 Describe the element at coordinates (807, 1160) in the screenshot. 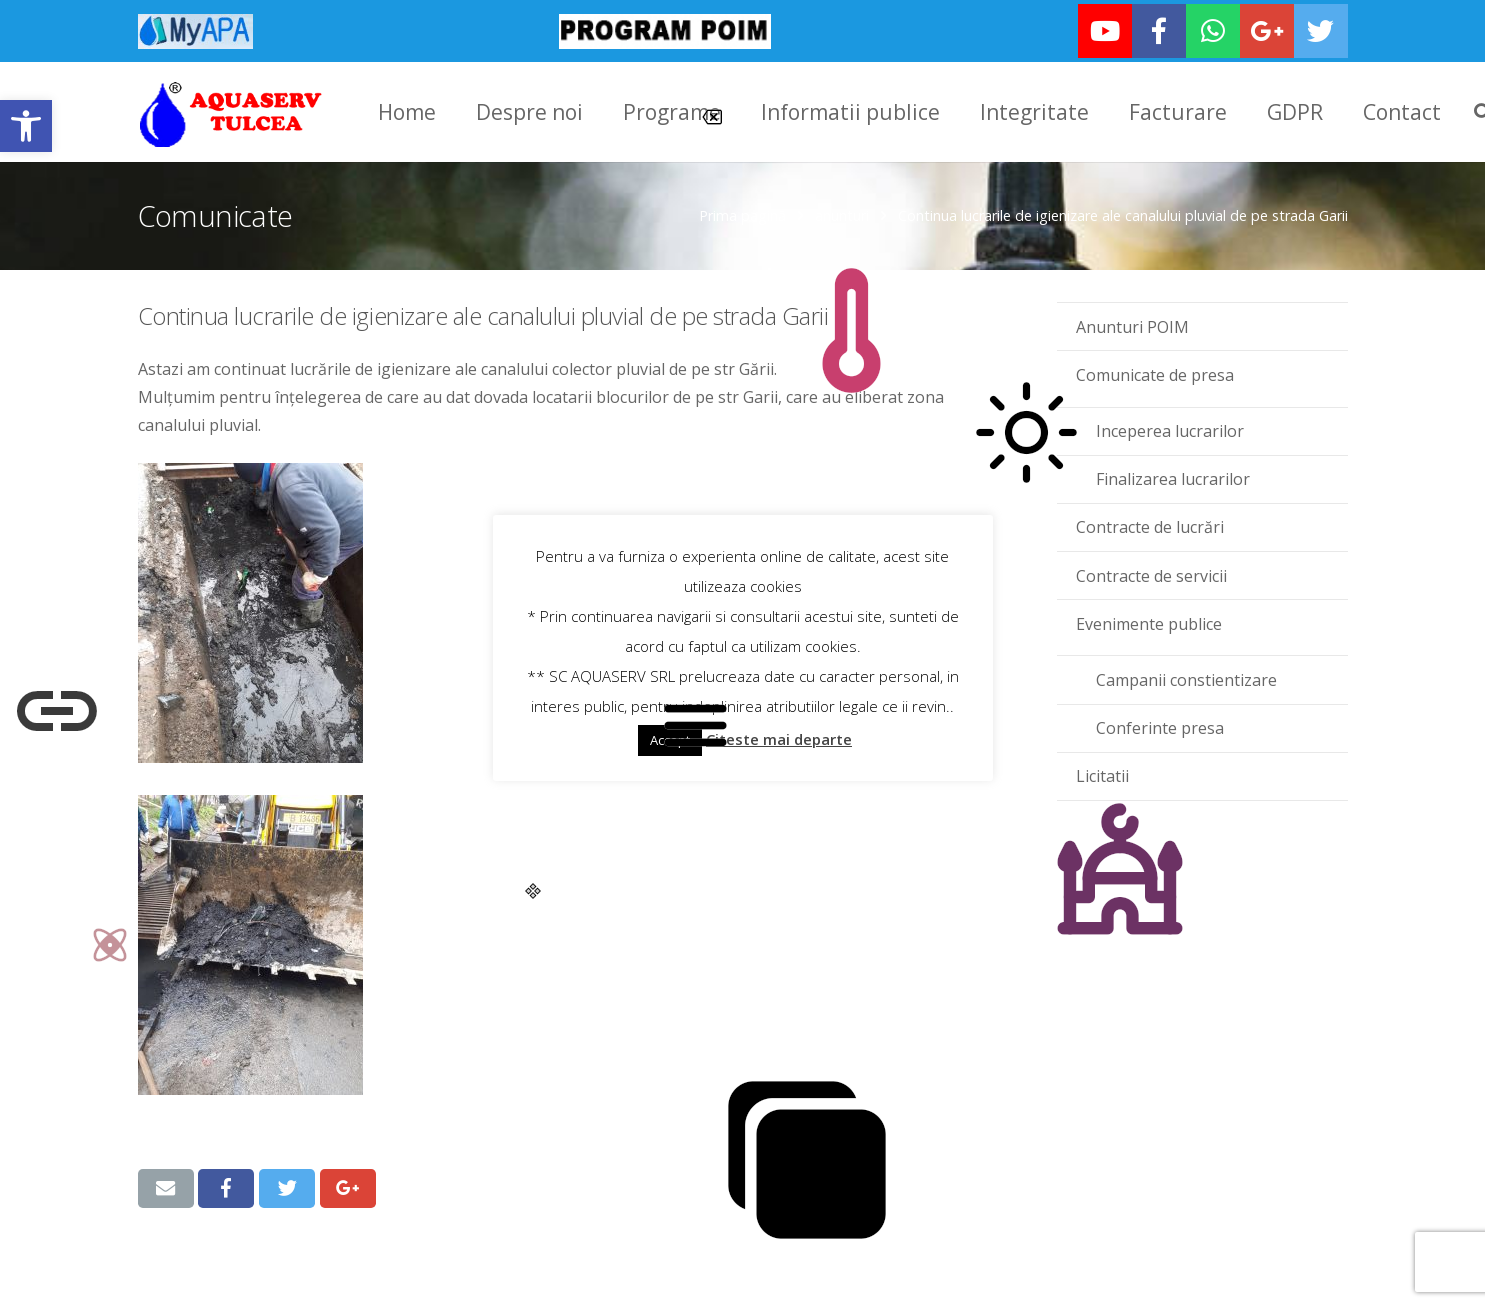

I see `copy to clipboard` at that location.